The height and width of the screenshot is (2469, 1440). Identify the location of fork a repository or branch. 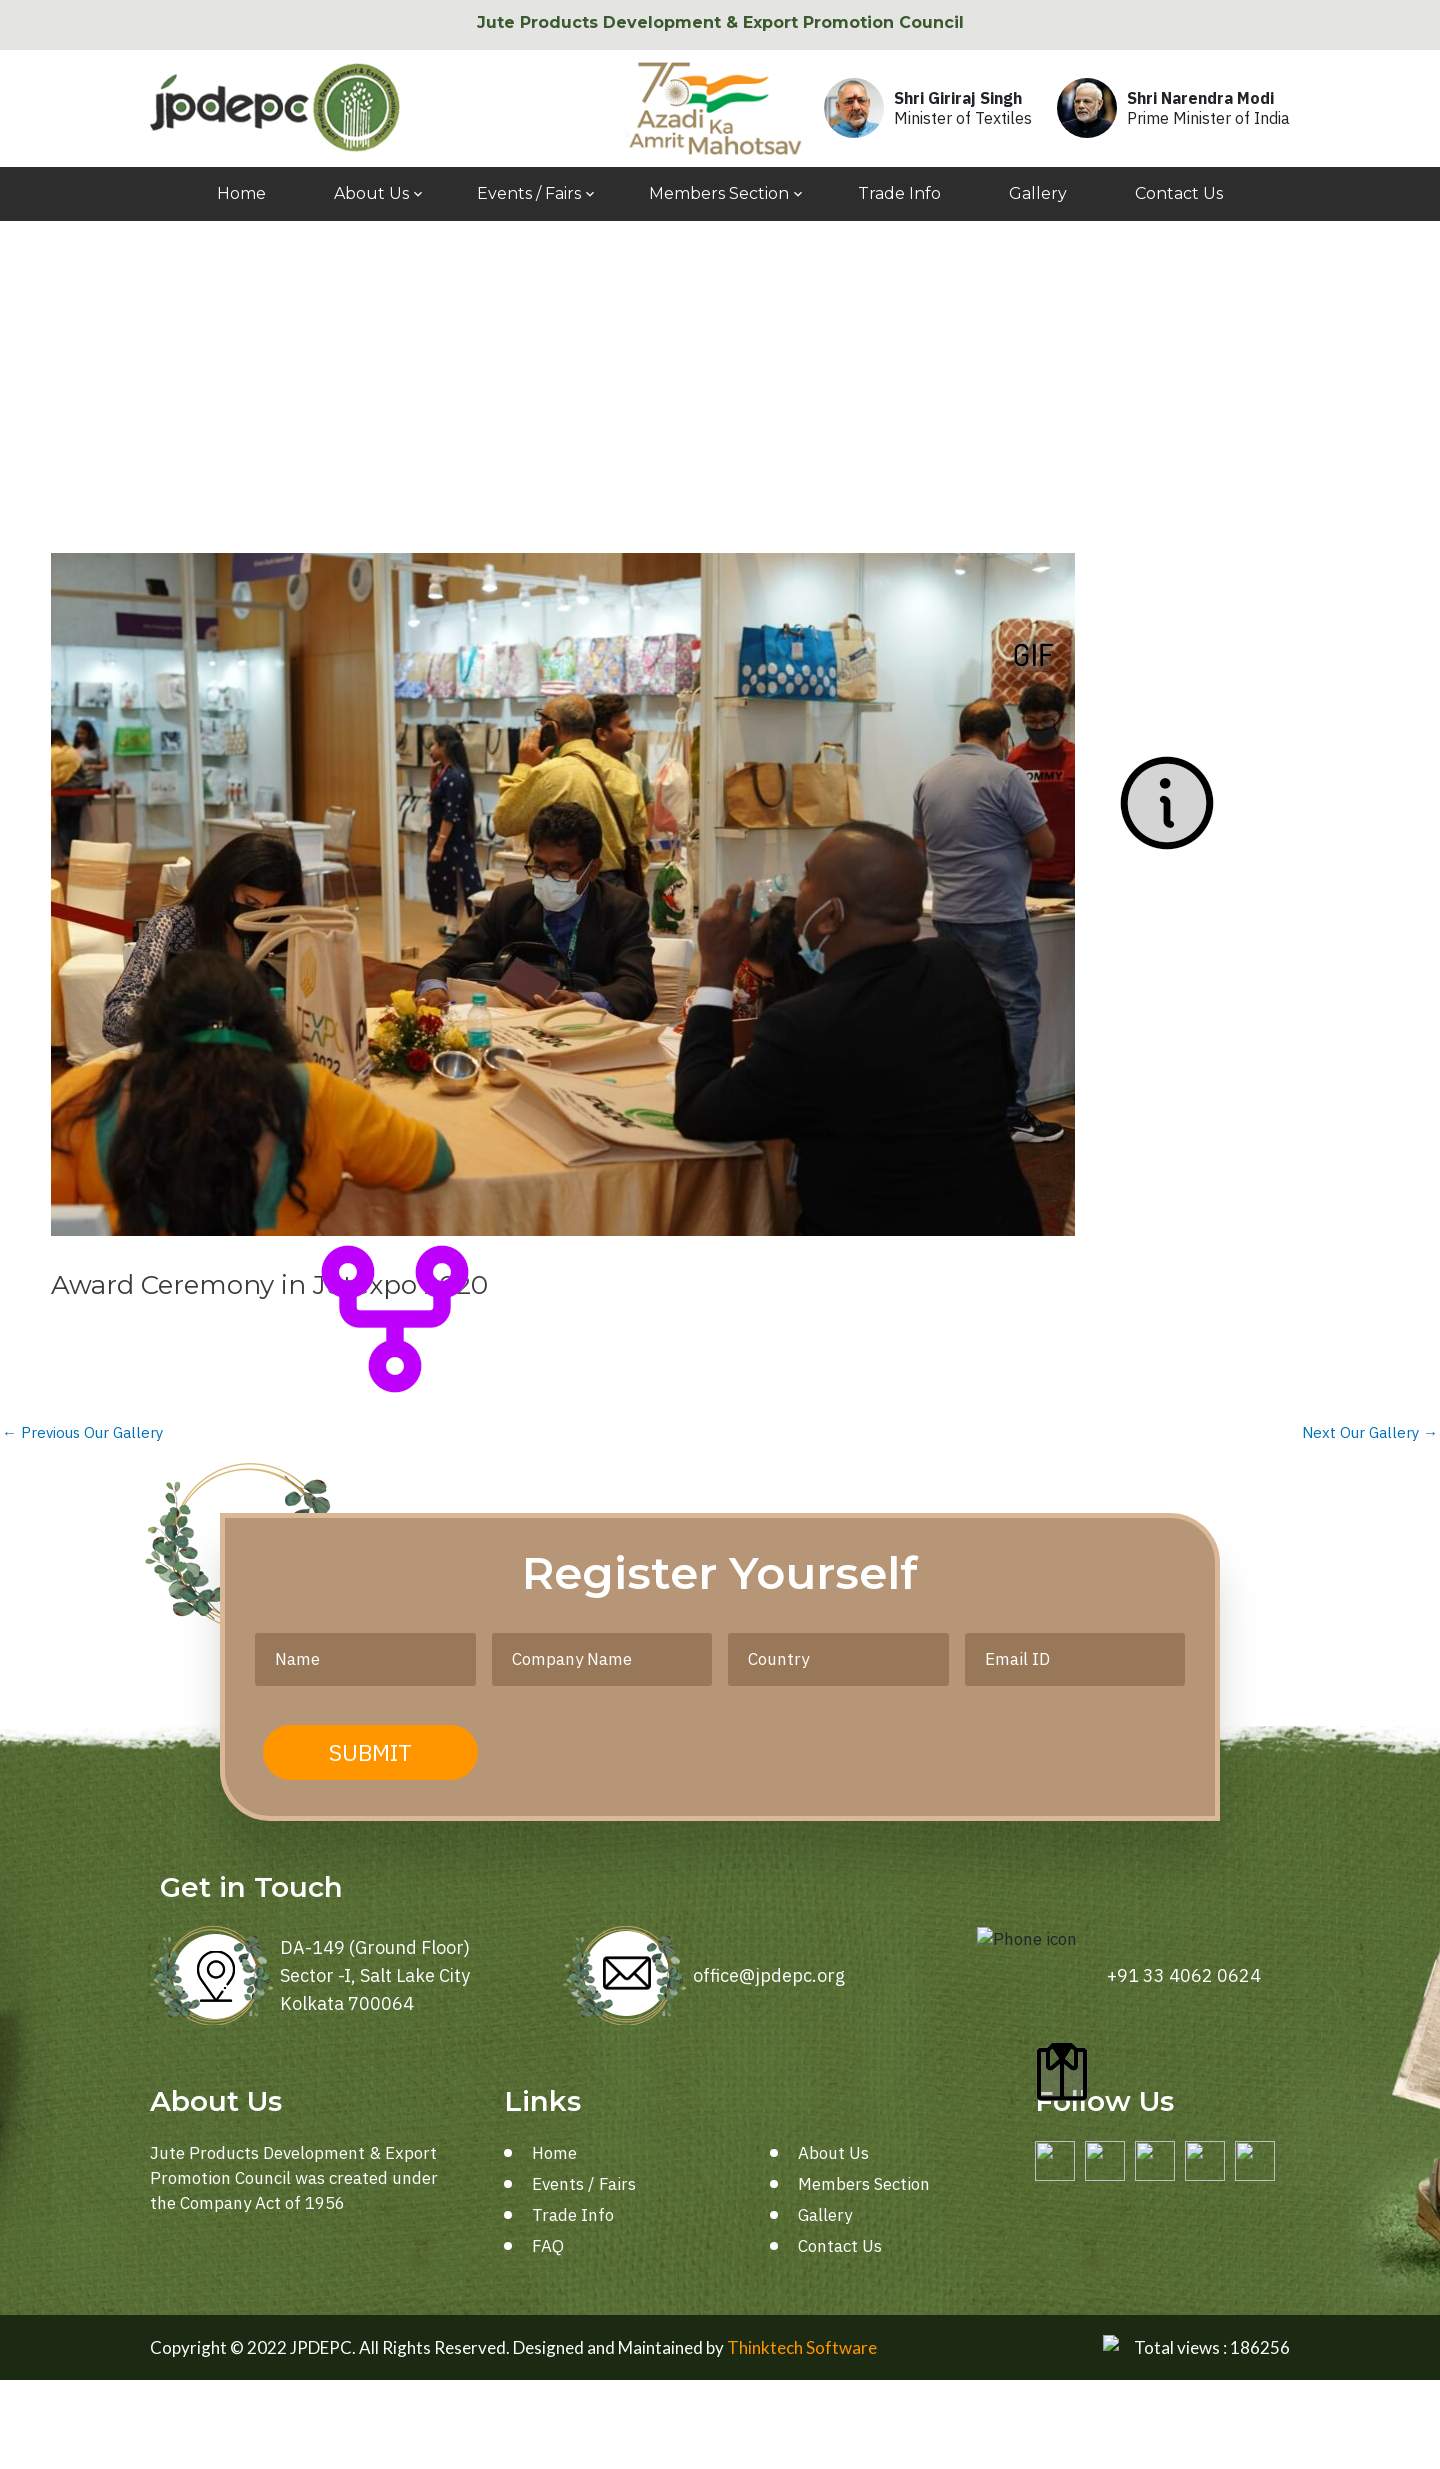
(395, 1319).